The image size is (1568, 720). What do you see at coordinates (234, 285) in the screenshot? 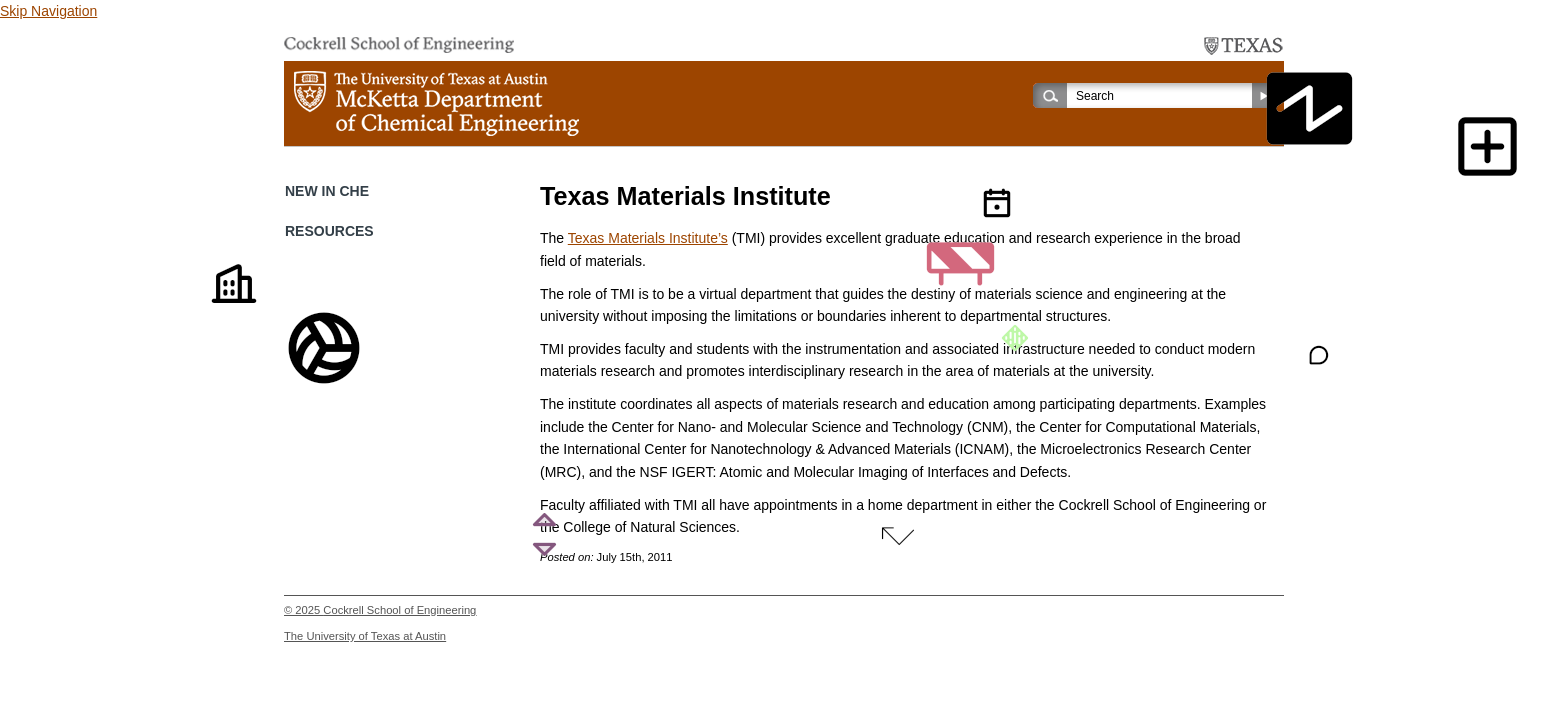
I see `view nearby buildings or offices` at bounding box center [234, 285].